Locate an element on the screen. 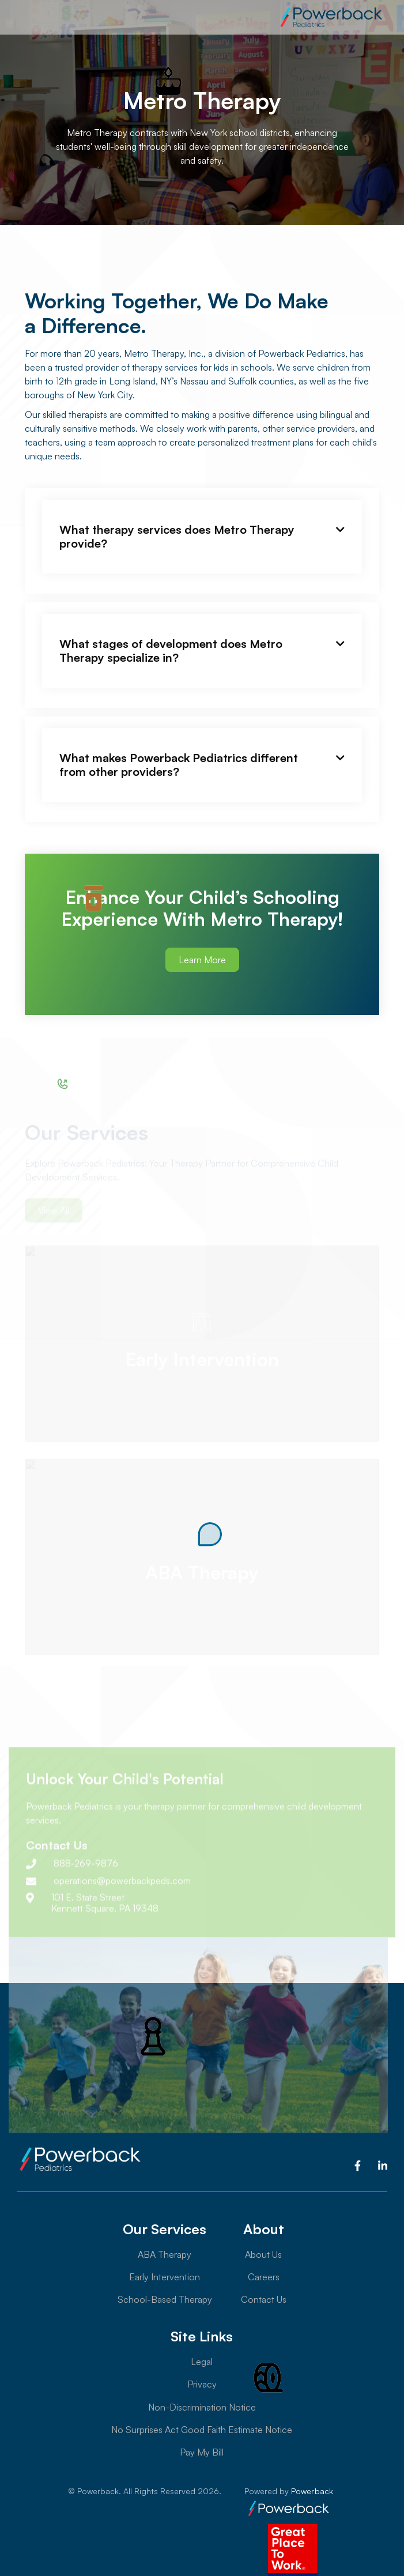 The width and height of the screenshot is (404, 2576). open chat or messaging is located at coordinates (209, 1534).